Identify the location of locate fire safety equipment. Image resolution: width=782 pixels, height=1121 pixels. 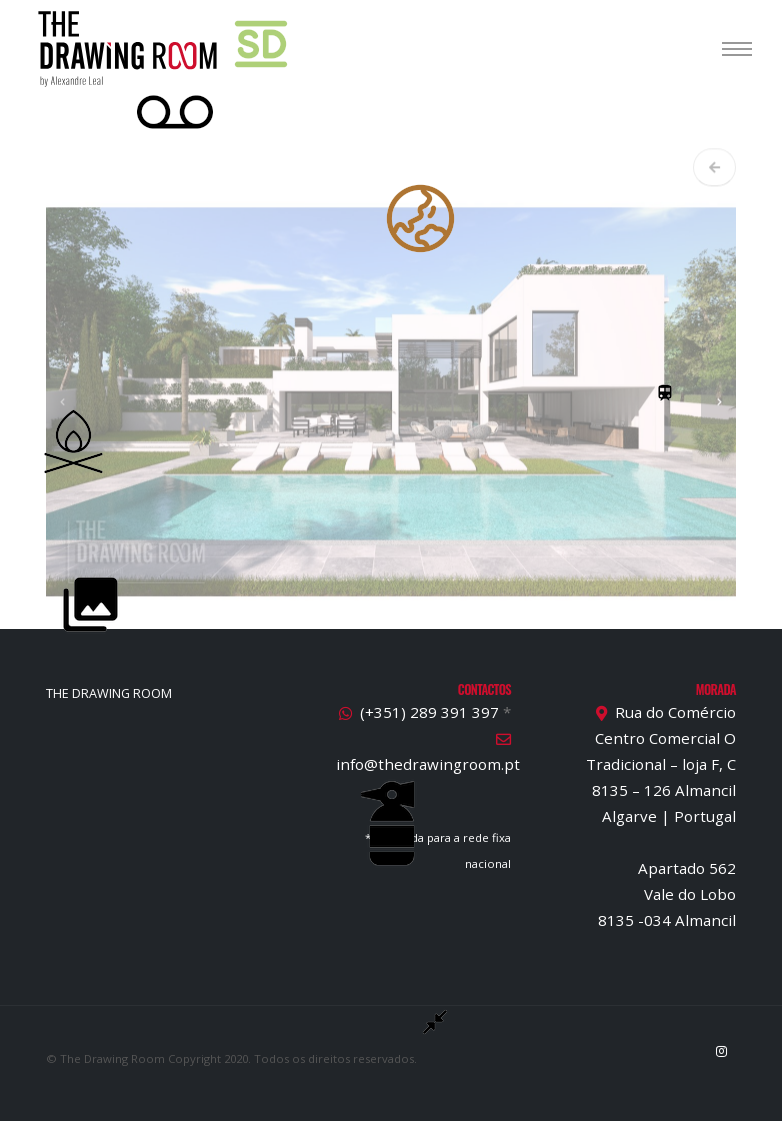
(392, 821).